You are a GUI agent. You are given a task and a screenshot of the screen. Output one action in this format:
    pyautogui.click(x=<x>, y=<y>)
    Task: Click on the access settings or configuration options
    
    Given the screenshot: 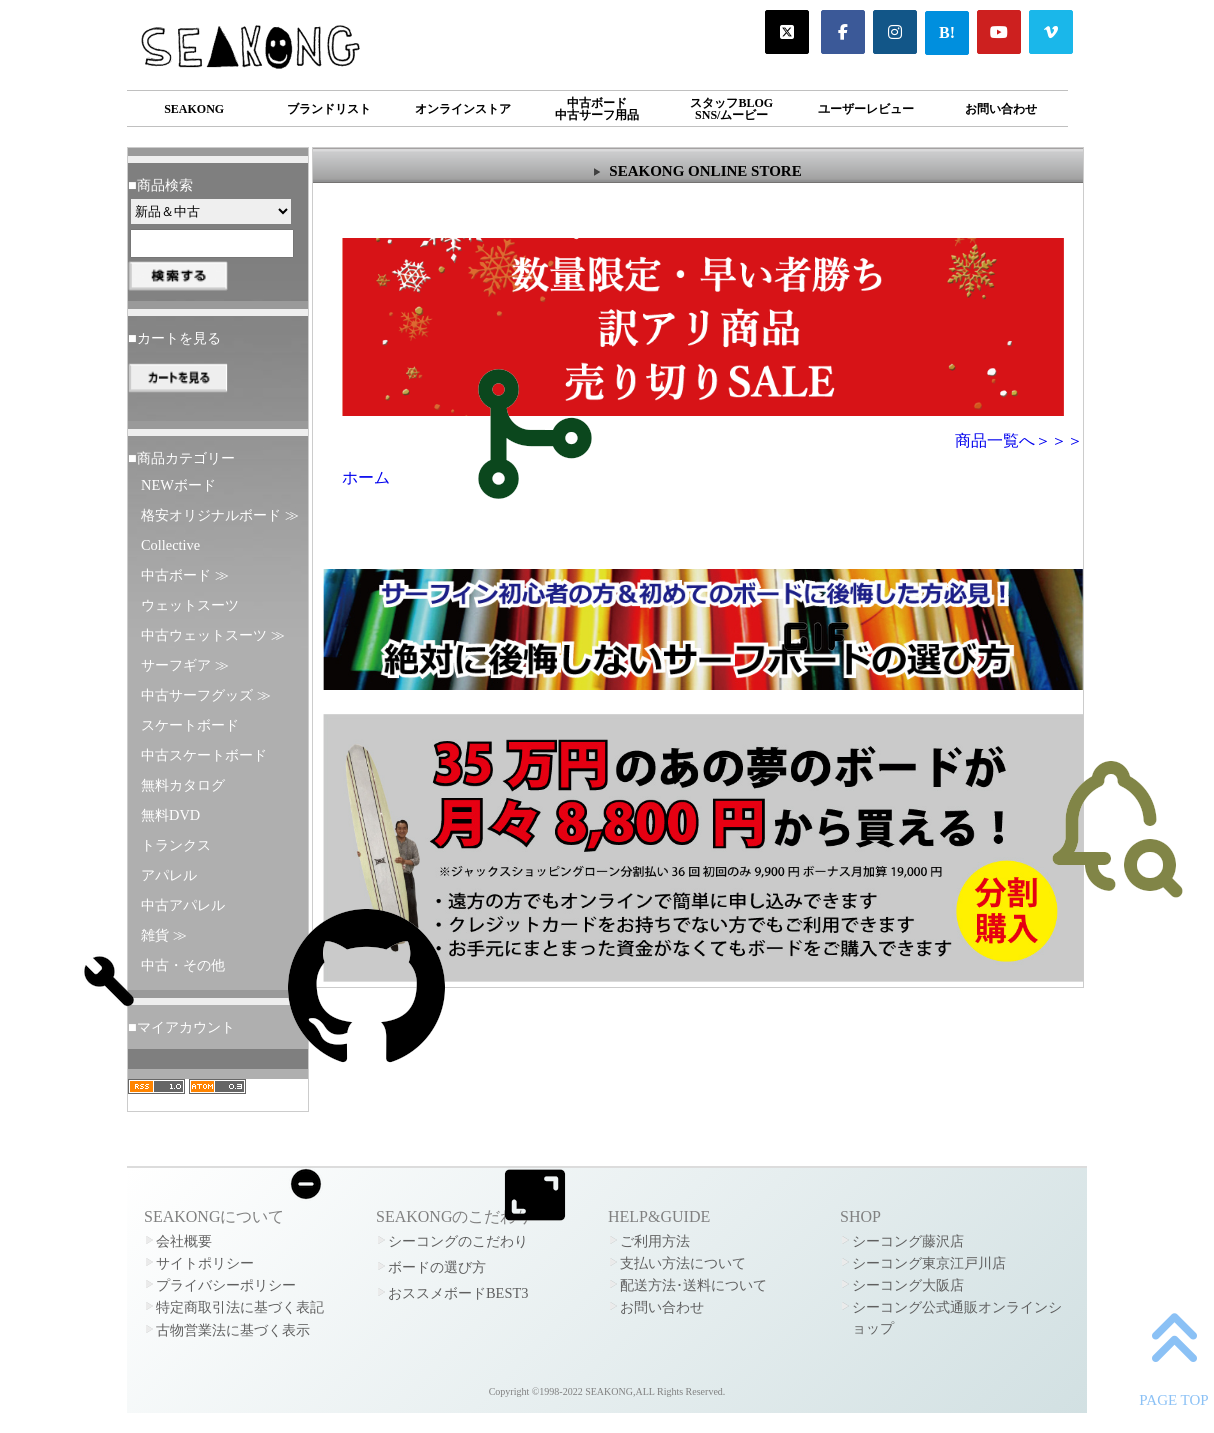 What is the action you would take?
    pyautogui.click(x=110, y=982)
    